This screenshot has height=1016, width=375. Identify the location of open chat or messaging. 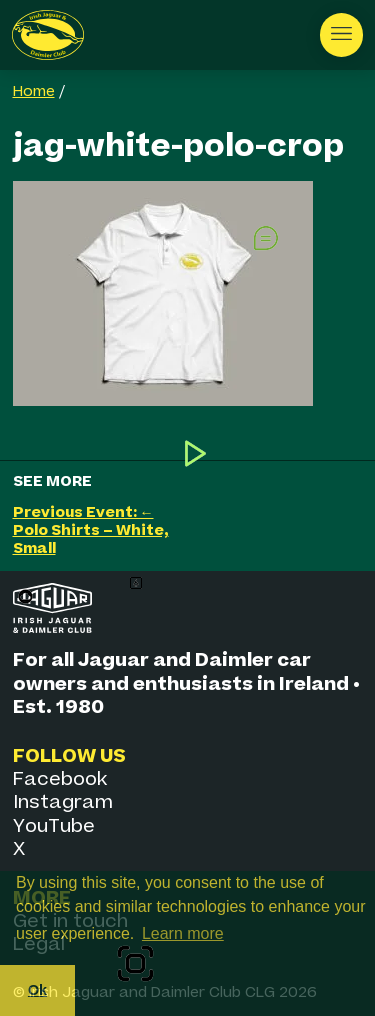
(265, 238).